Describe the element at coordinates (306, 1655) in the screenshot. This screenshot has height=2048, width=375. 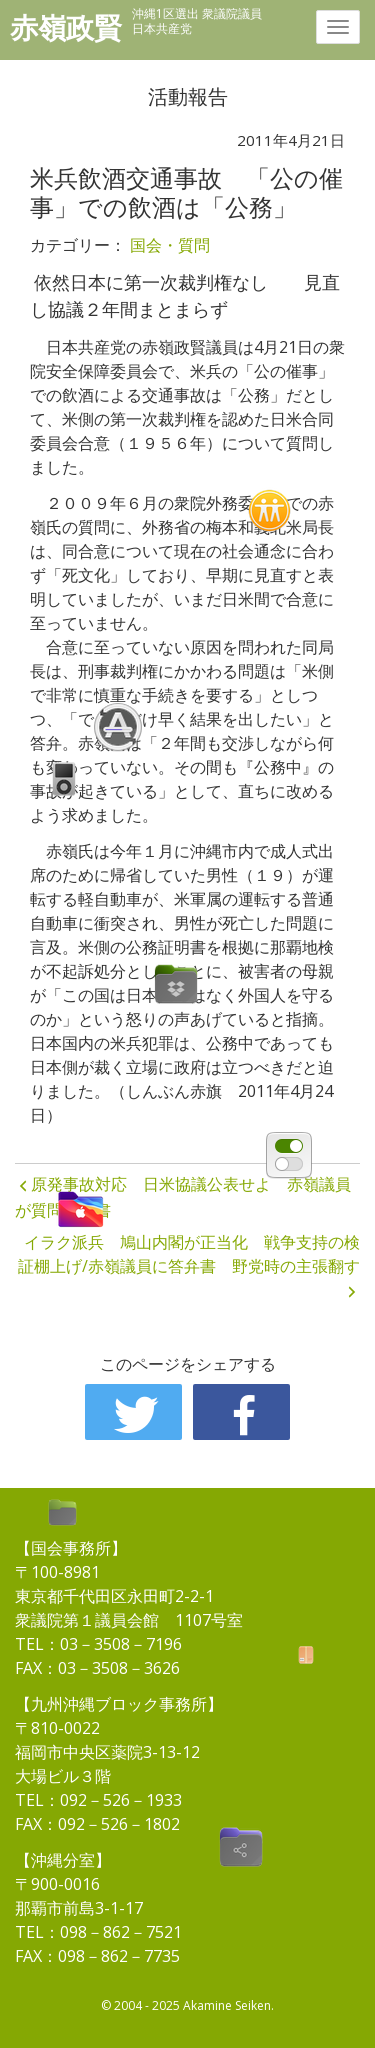
I see `compressed or archived file type indicator` at that location.